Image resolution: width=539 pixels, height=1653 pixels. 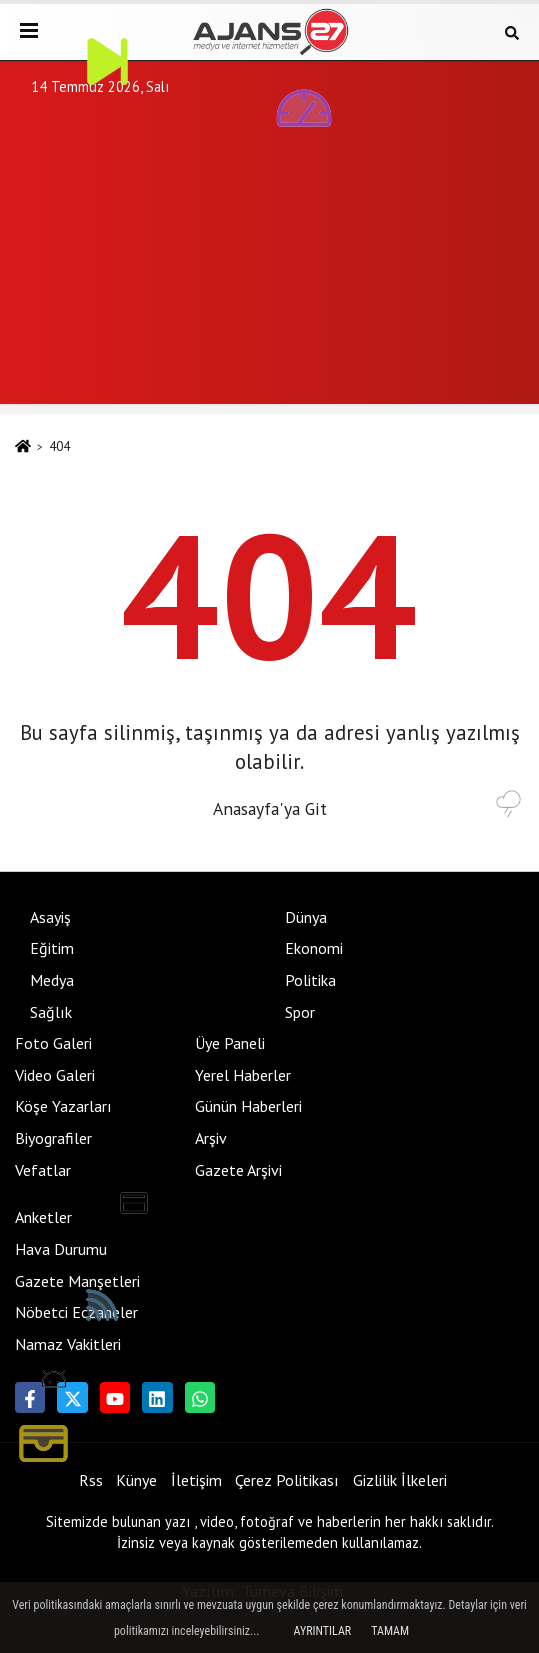 What do you see at coordinates (100, 1306) in the screenshot?
I see `subscribe to RSS feed` at bounding box center [100, 1306].